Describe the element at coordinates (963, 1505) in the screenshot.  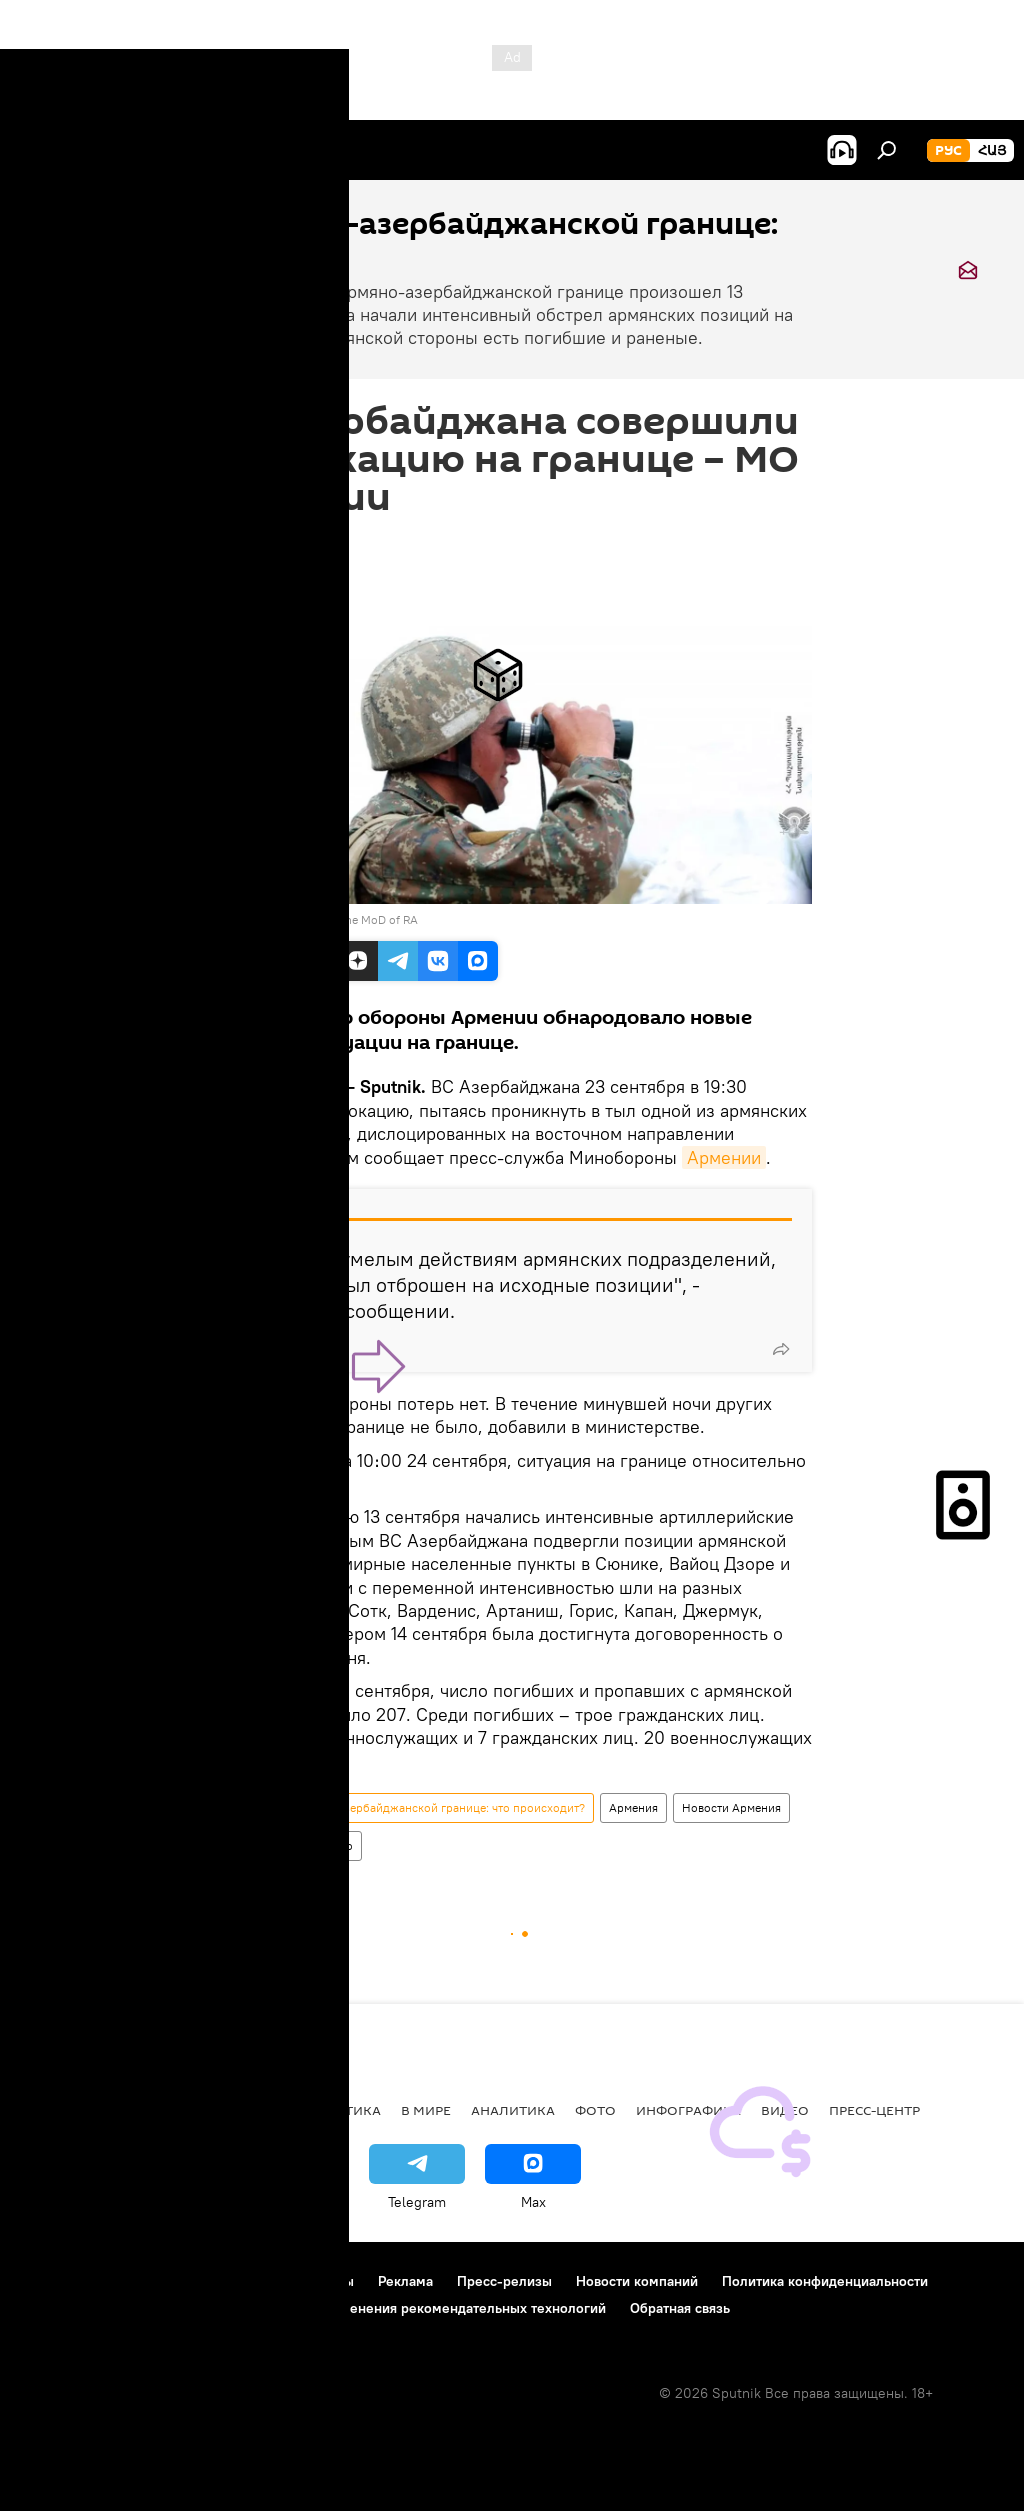
I see `access audio or speaker settings` at that location.